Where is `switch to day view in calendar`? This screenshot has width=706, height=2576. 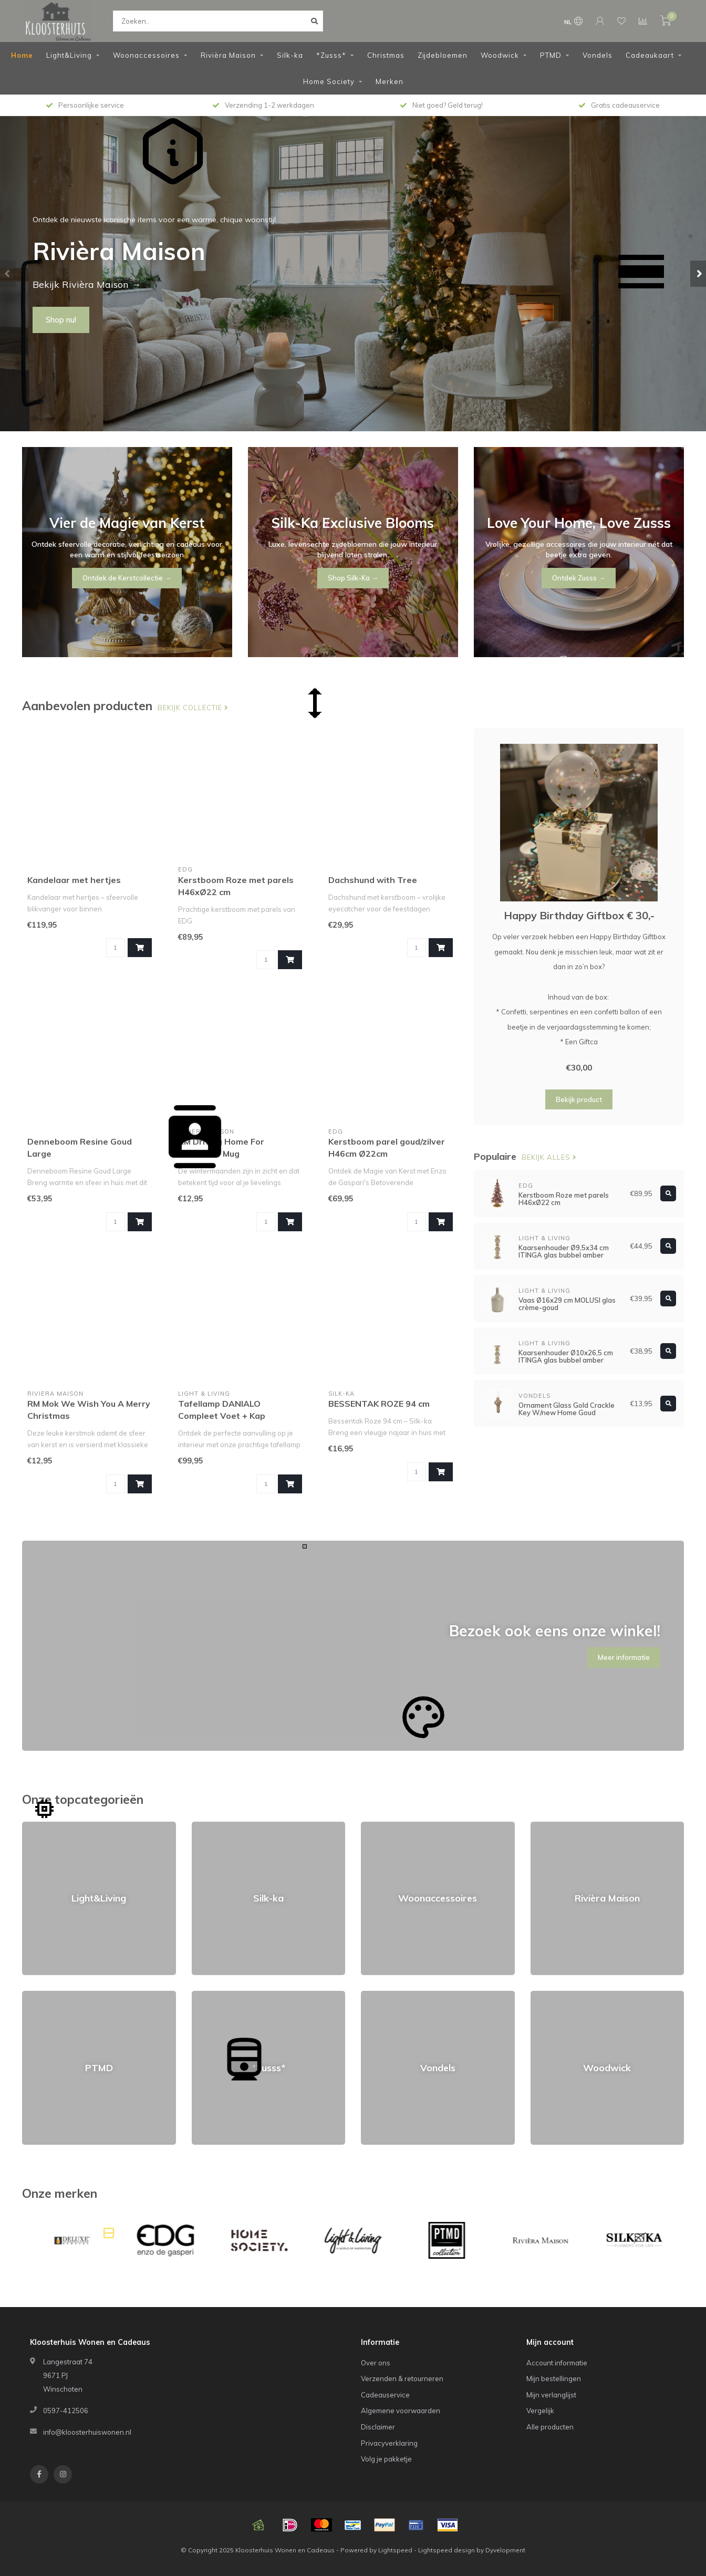 switch to day view in calendar is located at coordinates (641, 270).